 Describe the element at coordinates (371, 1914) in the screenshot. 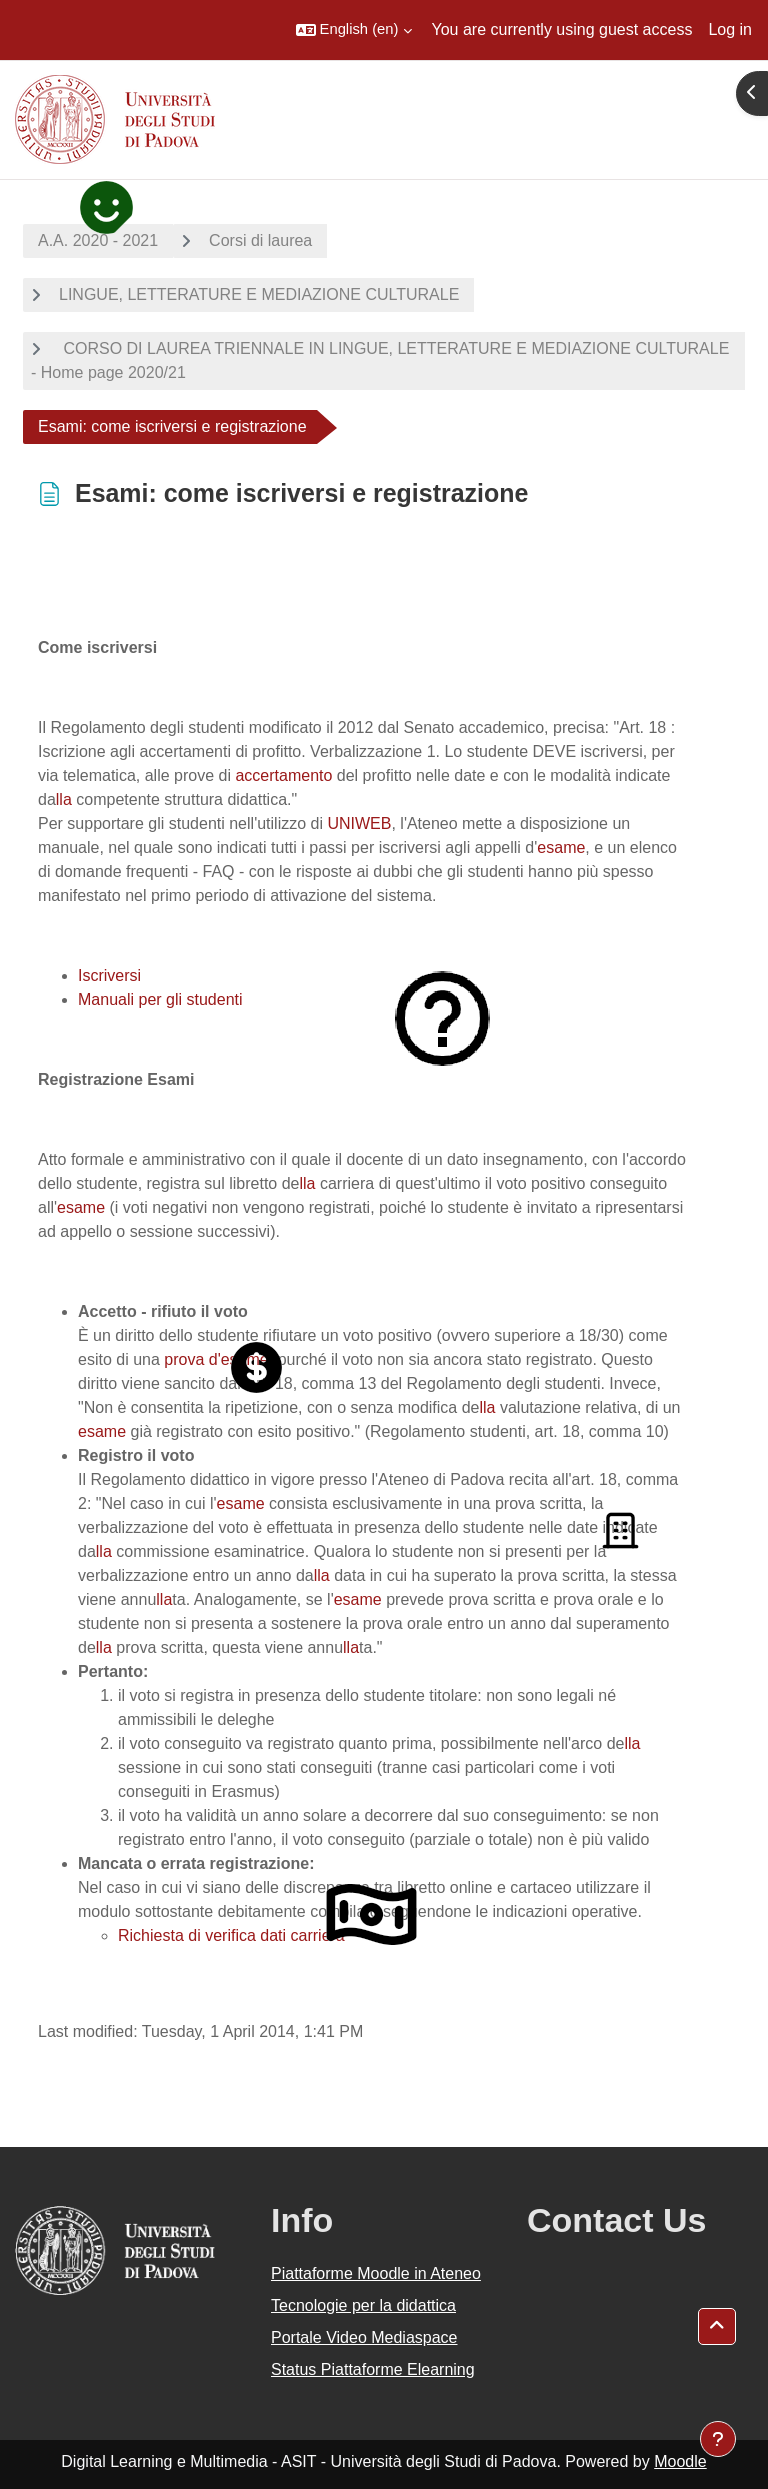

I see `view currency or payment options` at that location.